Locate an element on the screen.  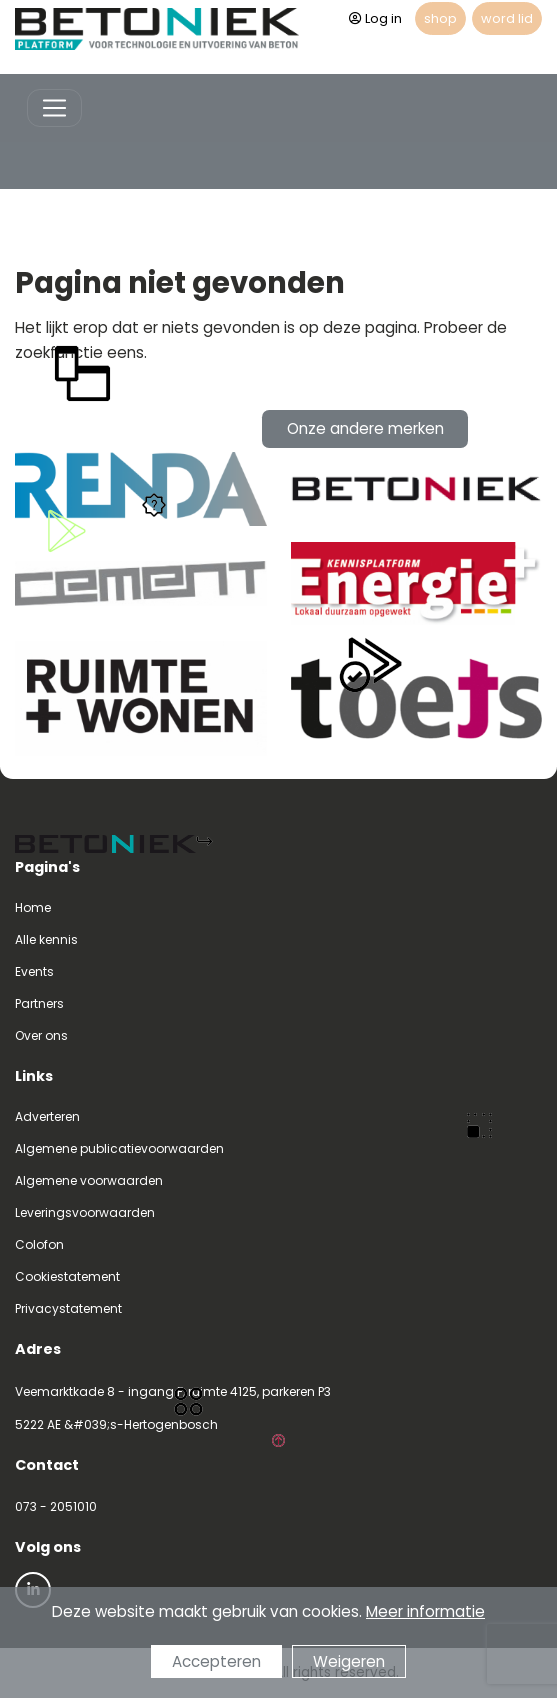
indent selected text or code is located at coordinates (204, 841).